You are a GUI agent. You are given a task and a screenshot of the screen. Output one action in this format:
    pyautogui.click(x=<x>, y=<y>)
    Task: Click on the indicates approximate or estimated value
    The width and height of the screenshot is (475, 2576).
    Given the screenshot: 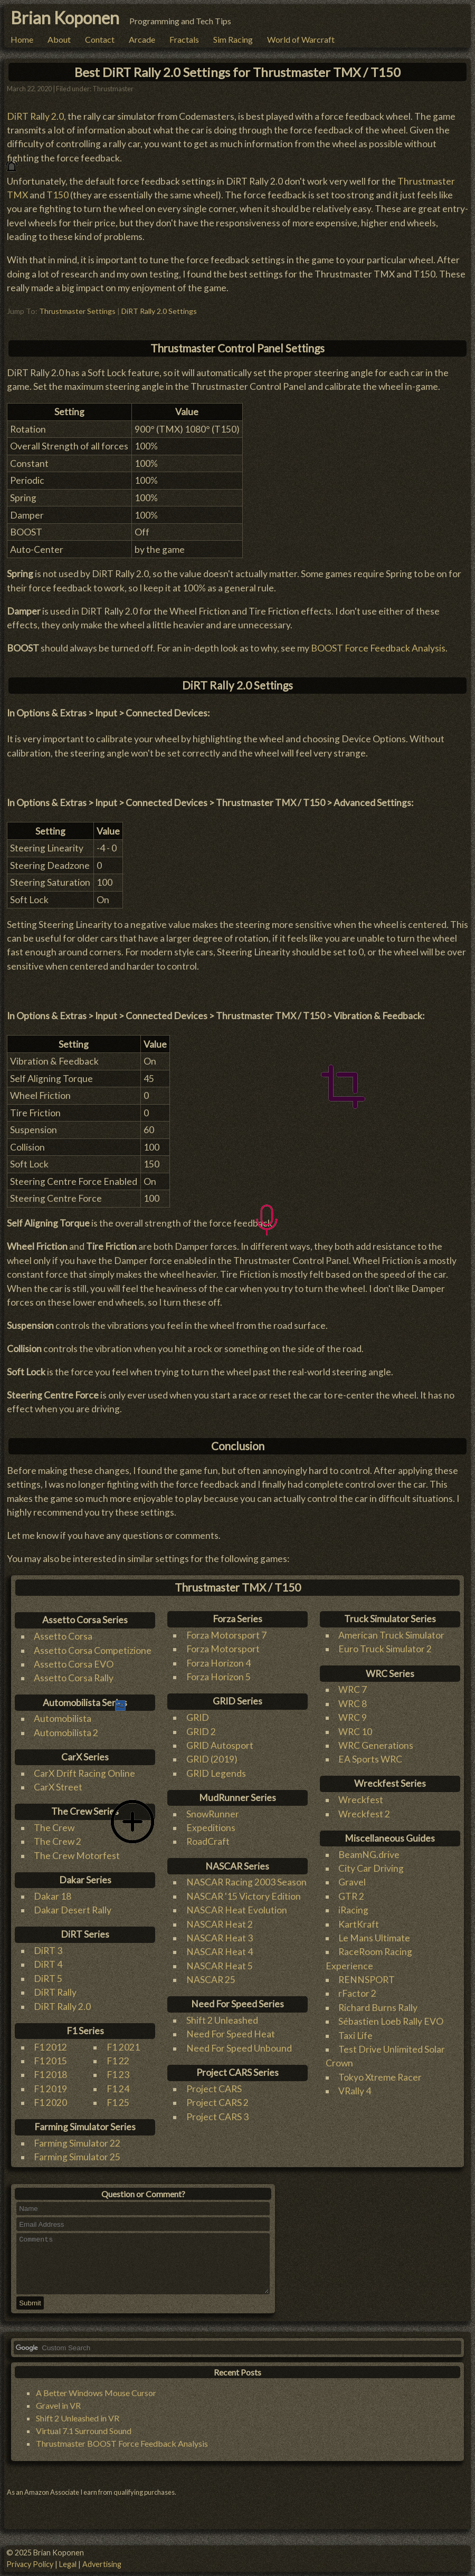 What is the action you would take?
    pyautogui.click(x=120, y=1706)
    